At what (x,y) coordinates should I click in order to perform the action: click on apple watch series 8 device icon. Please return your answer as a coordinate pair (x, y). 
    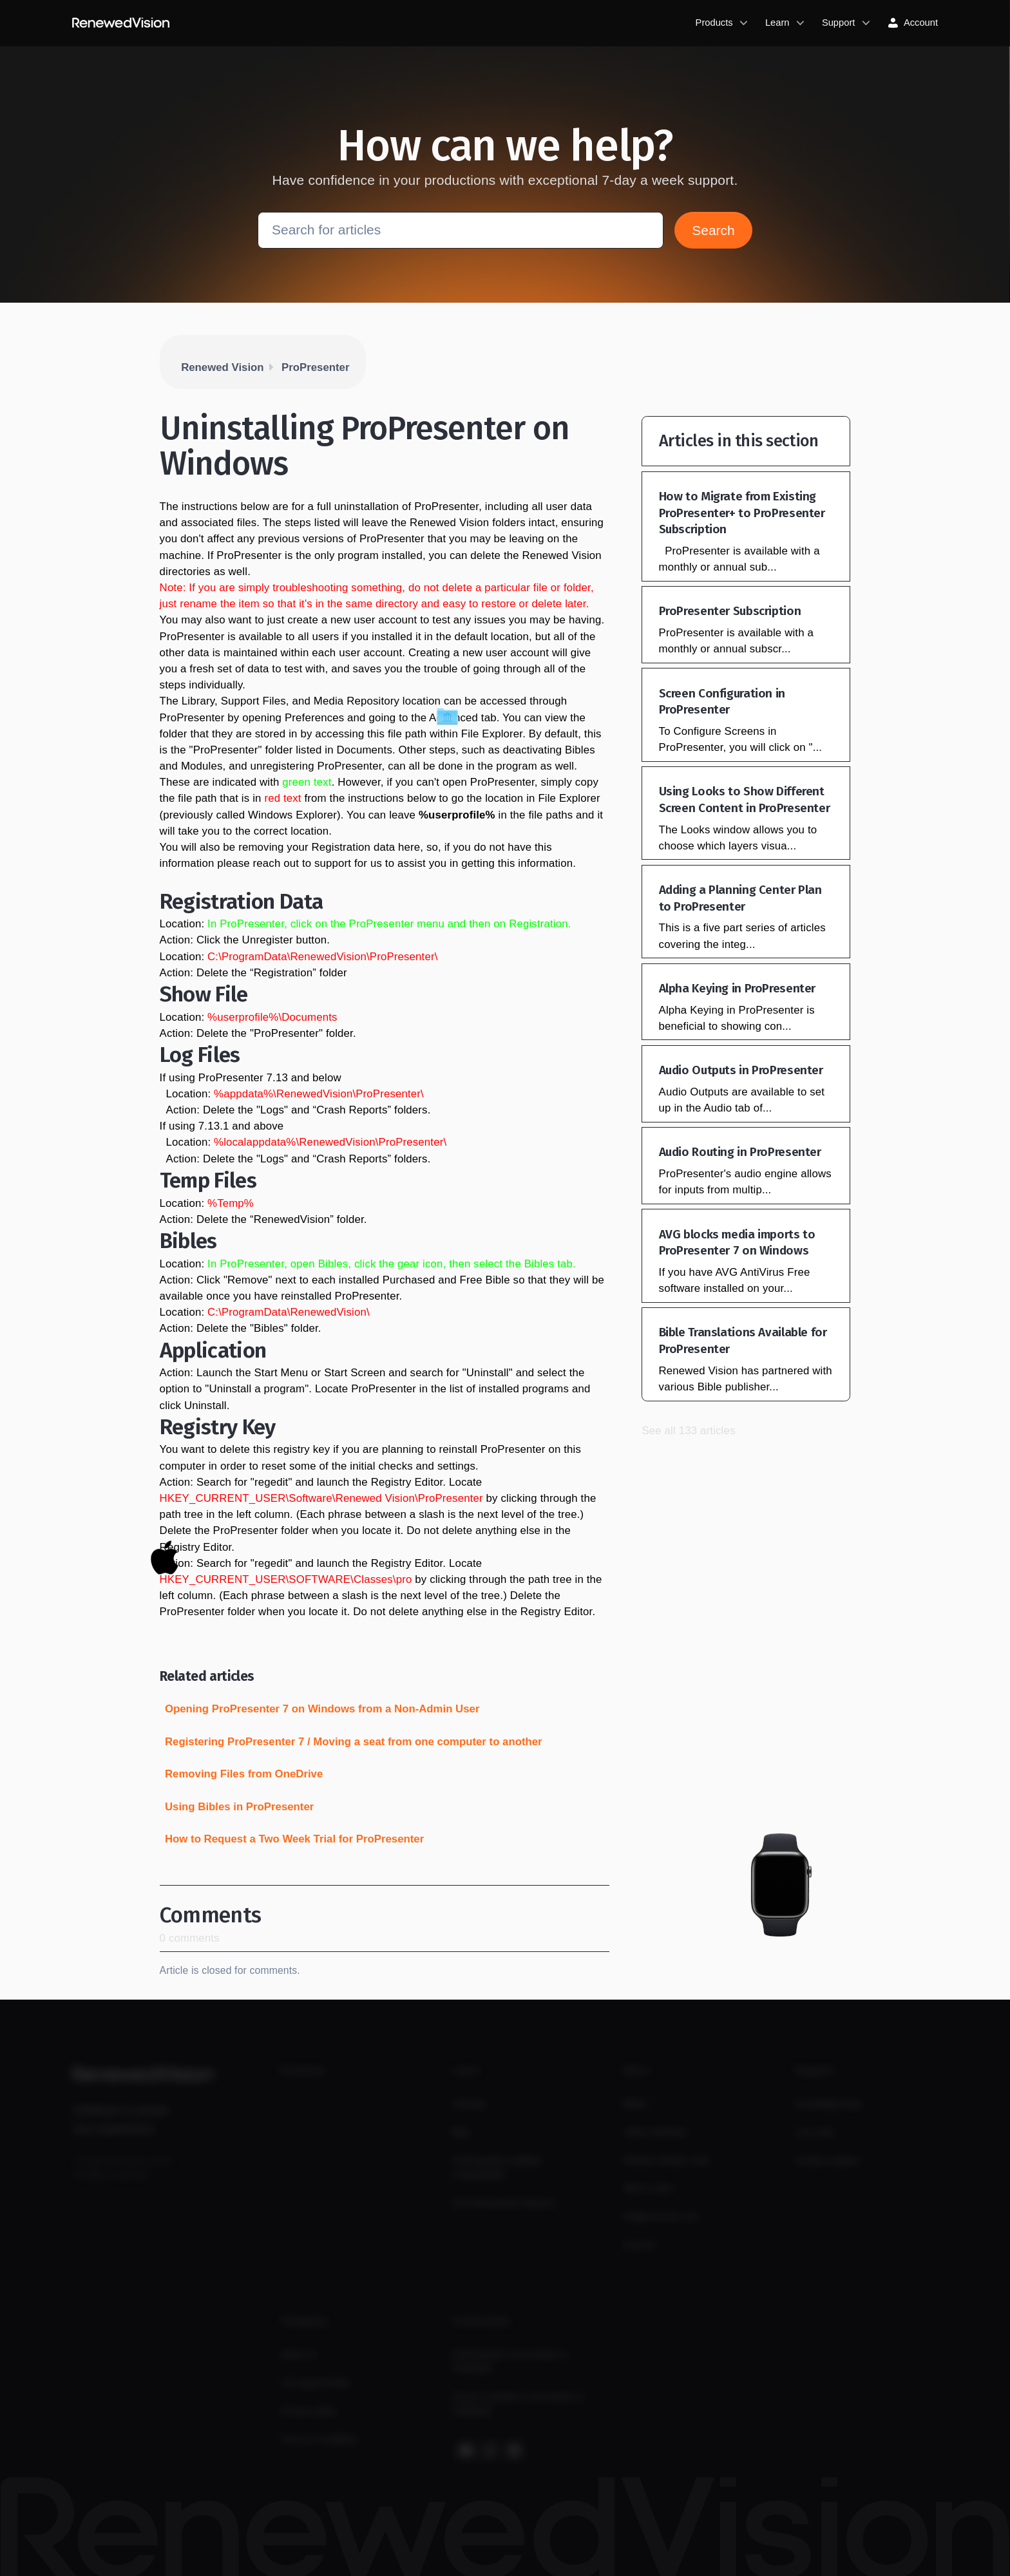
    Looking at the image, I should click on (780, 1885).